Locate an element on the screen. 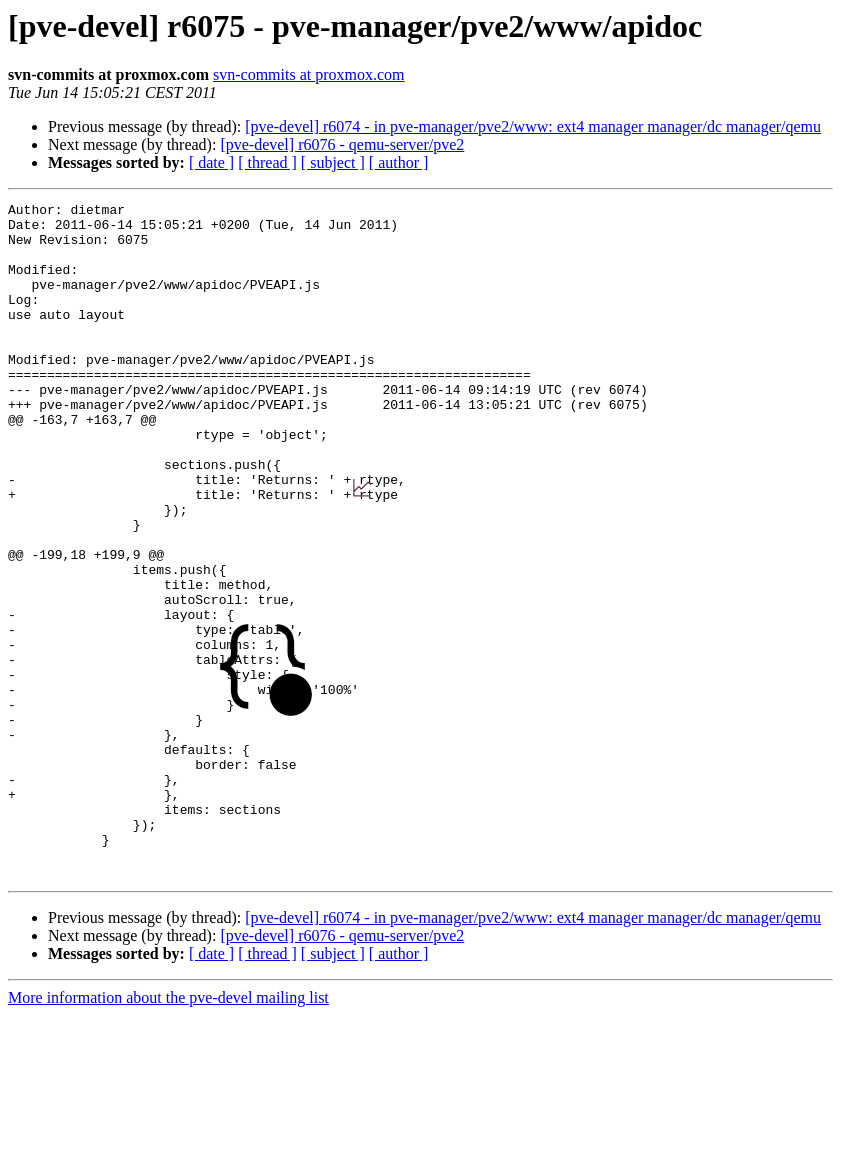 The image size is (841, 1150). view analytics or performance metrics is located at coordinates (362, 489).